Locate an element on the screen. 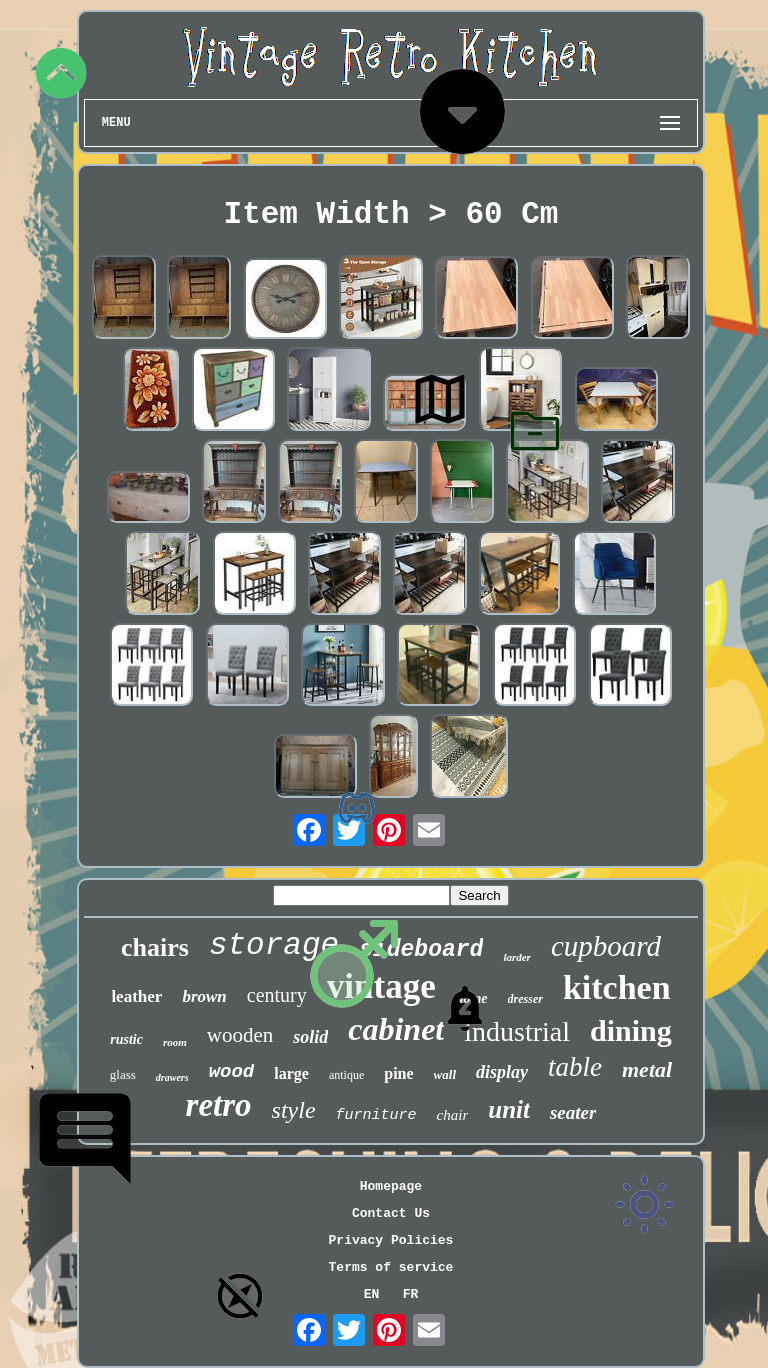  expand dropdown menu is located at coordinates (462, 111).